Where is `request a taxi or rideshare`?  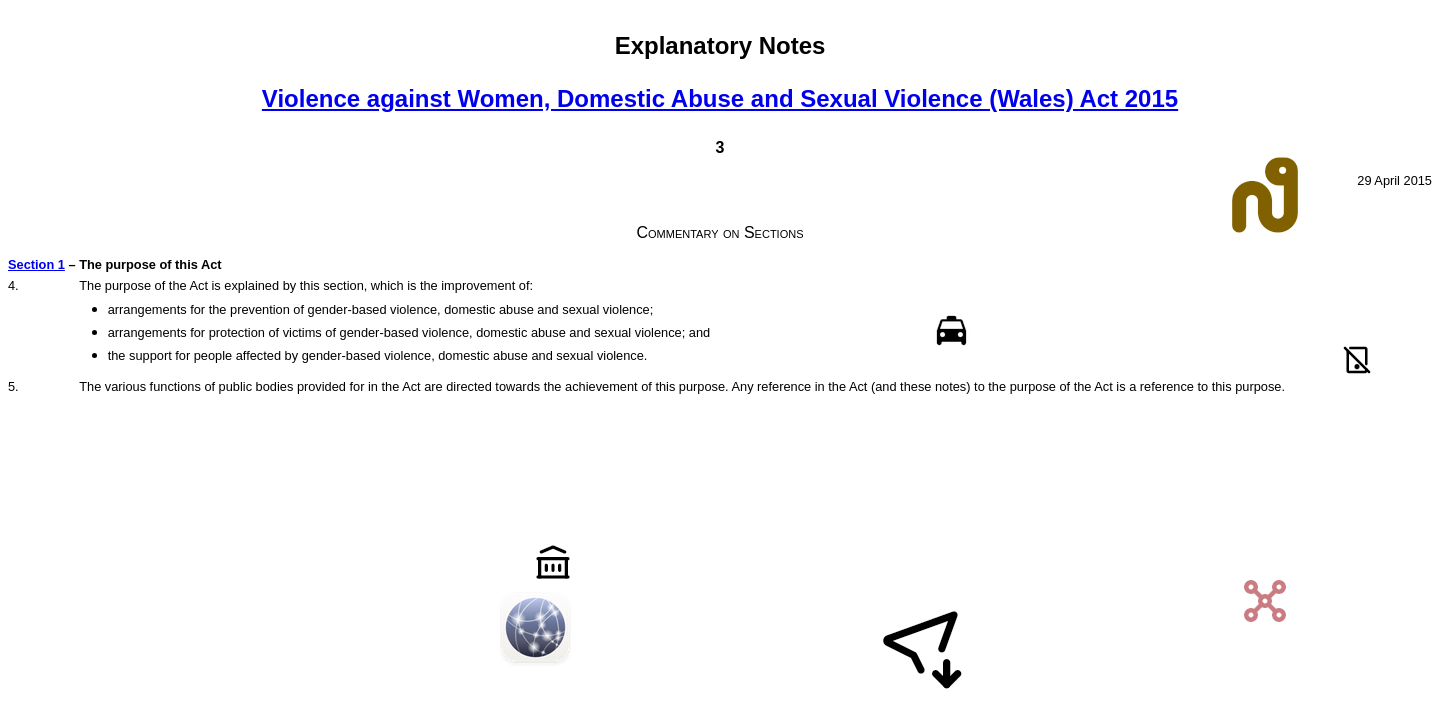
request a taxi or rideshare is located at coordinates (951, 330).